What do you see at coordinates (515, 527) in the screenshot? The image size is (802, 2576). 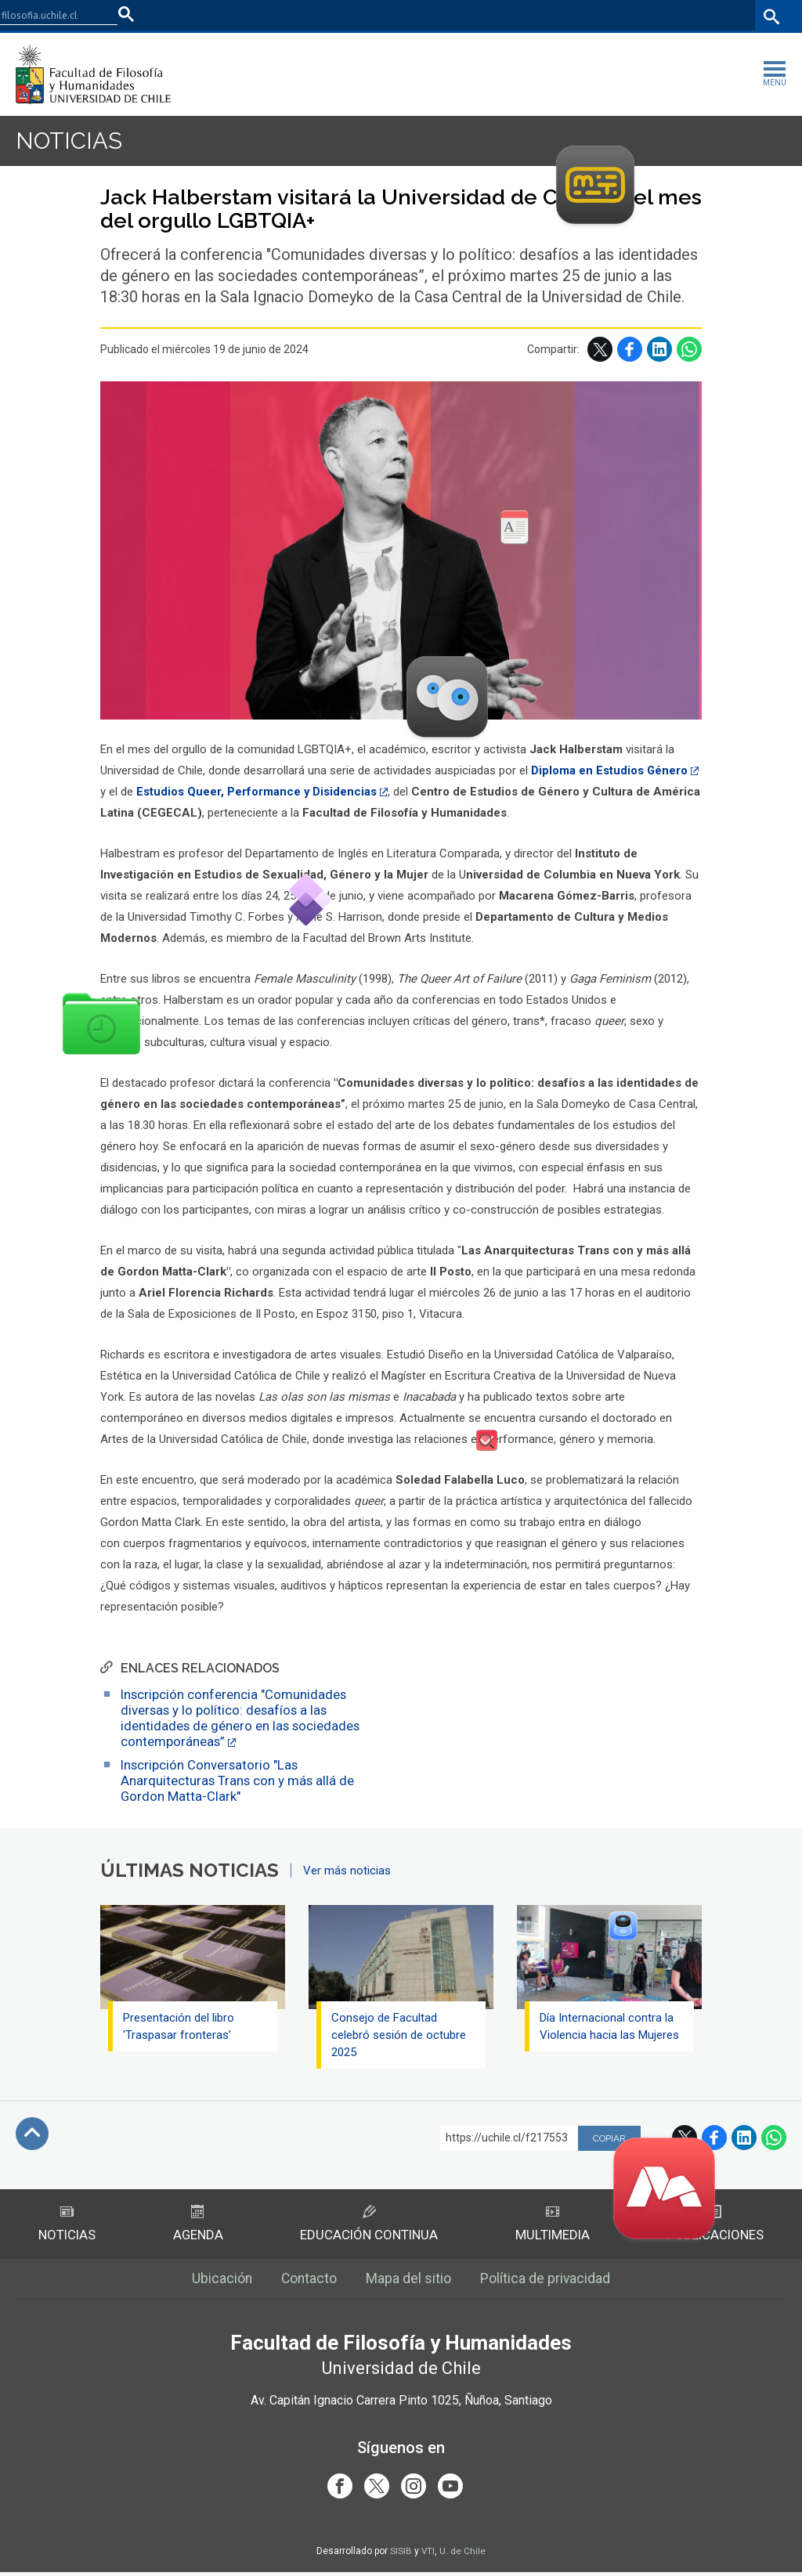 I see `open the books or e-reader app` at bounding box center [515, 527].